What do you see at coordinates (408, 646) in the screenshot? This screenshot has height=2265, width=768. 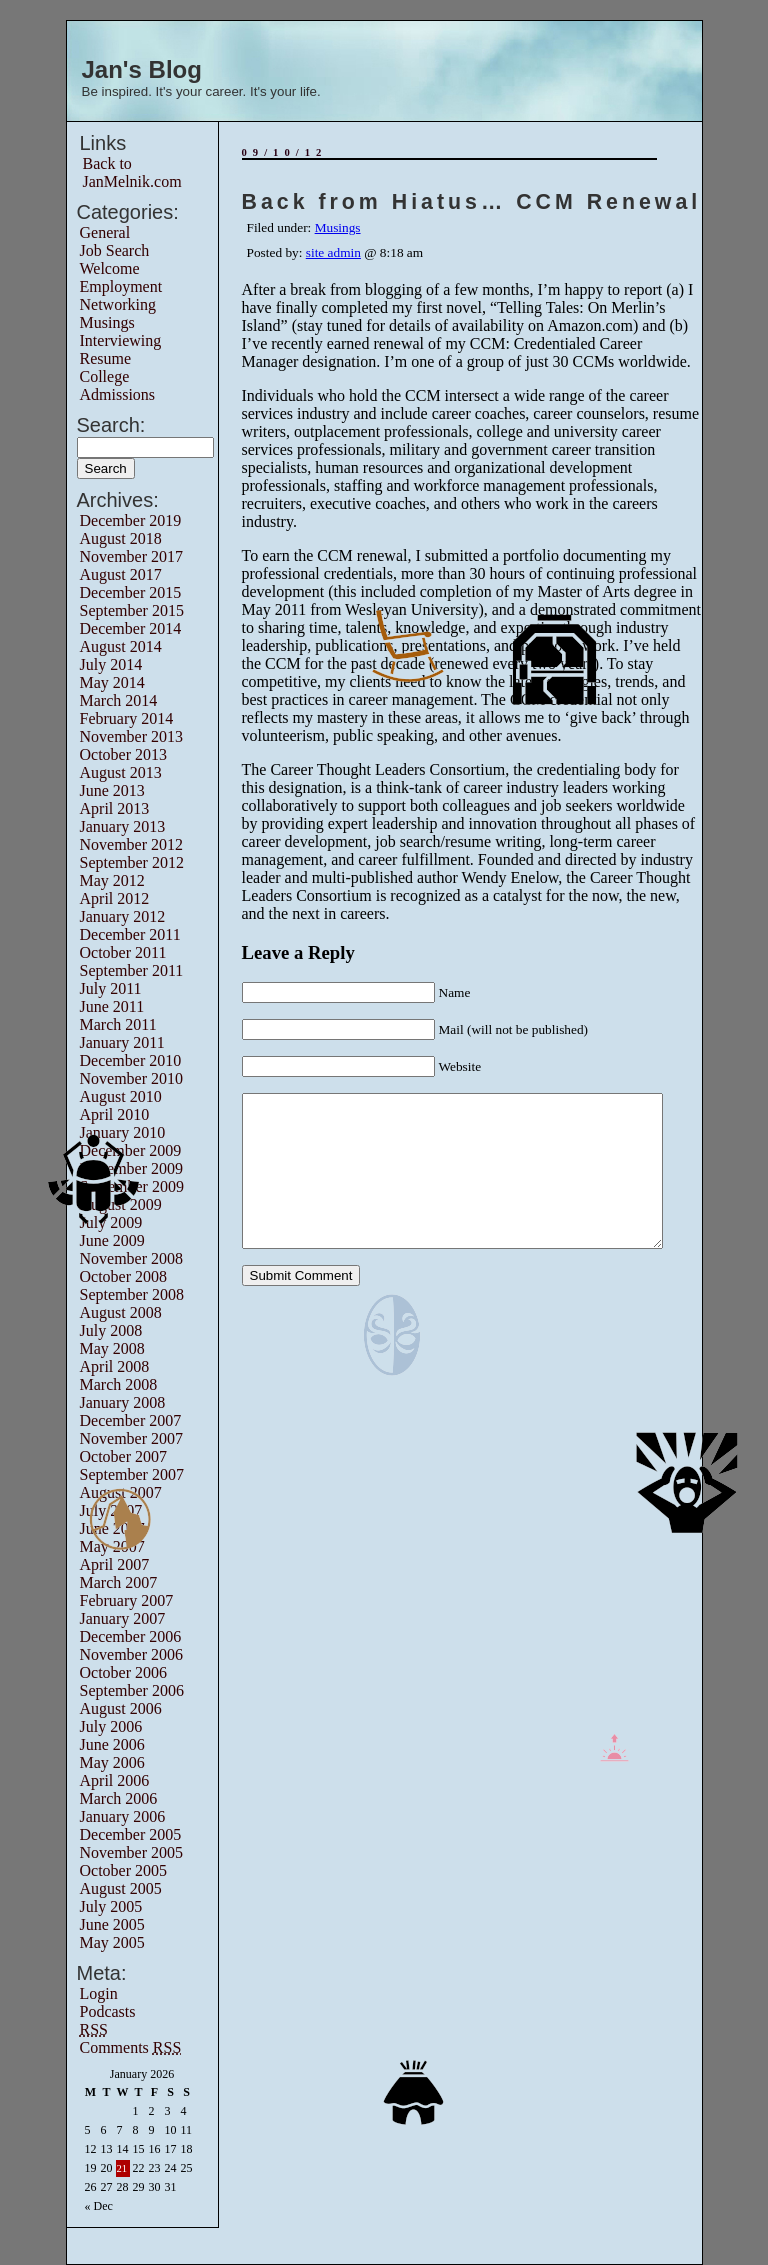 I see `browse furniture or home decor items` at bounding box center [408, 646].